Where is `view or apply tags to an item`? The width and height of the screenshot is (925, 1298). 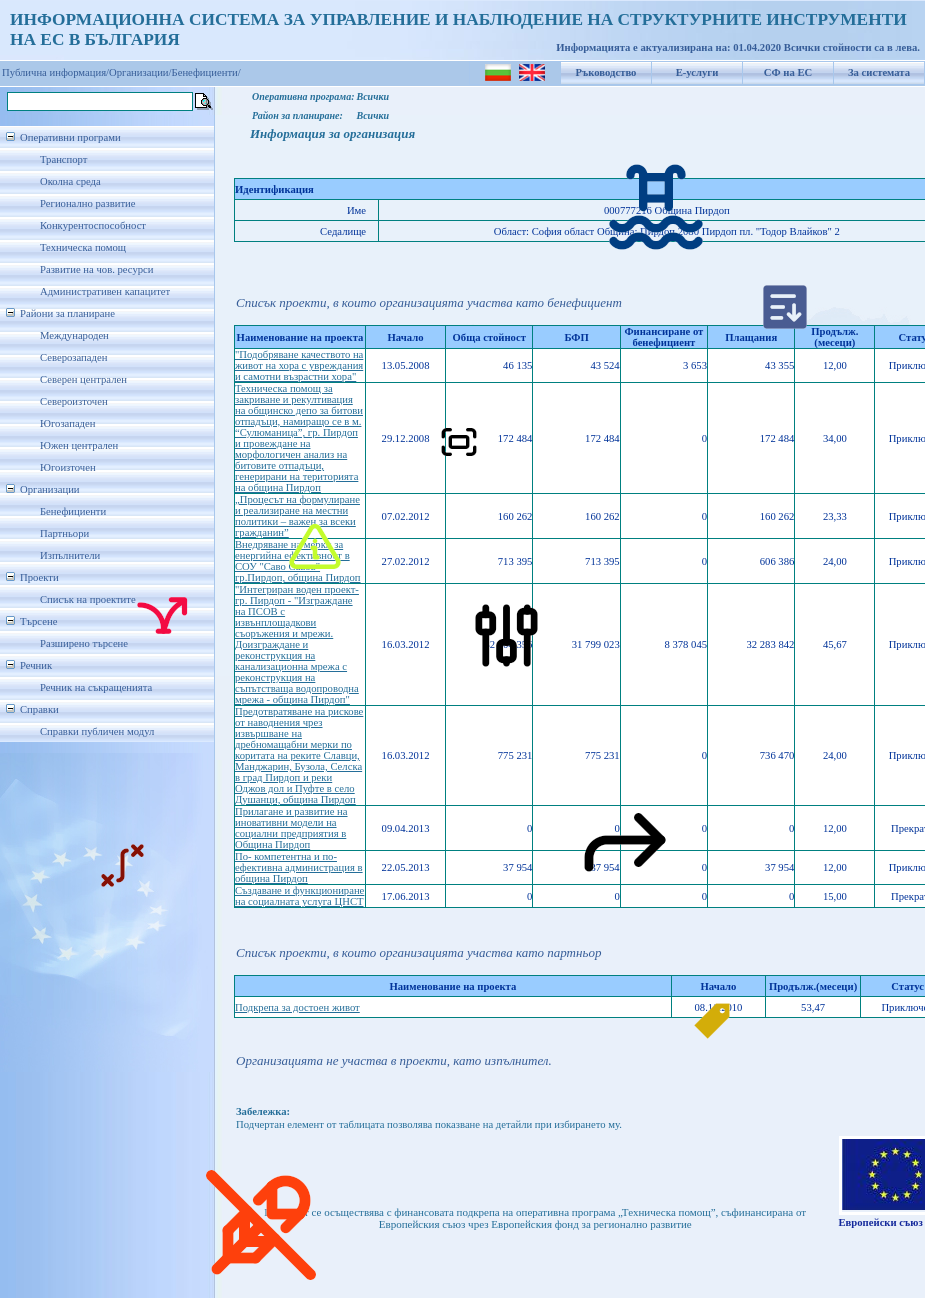
view or apply tags to an item is located at coordinates (712, 1020).